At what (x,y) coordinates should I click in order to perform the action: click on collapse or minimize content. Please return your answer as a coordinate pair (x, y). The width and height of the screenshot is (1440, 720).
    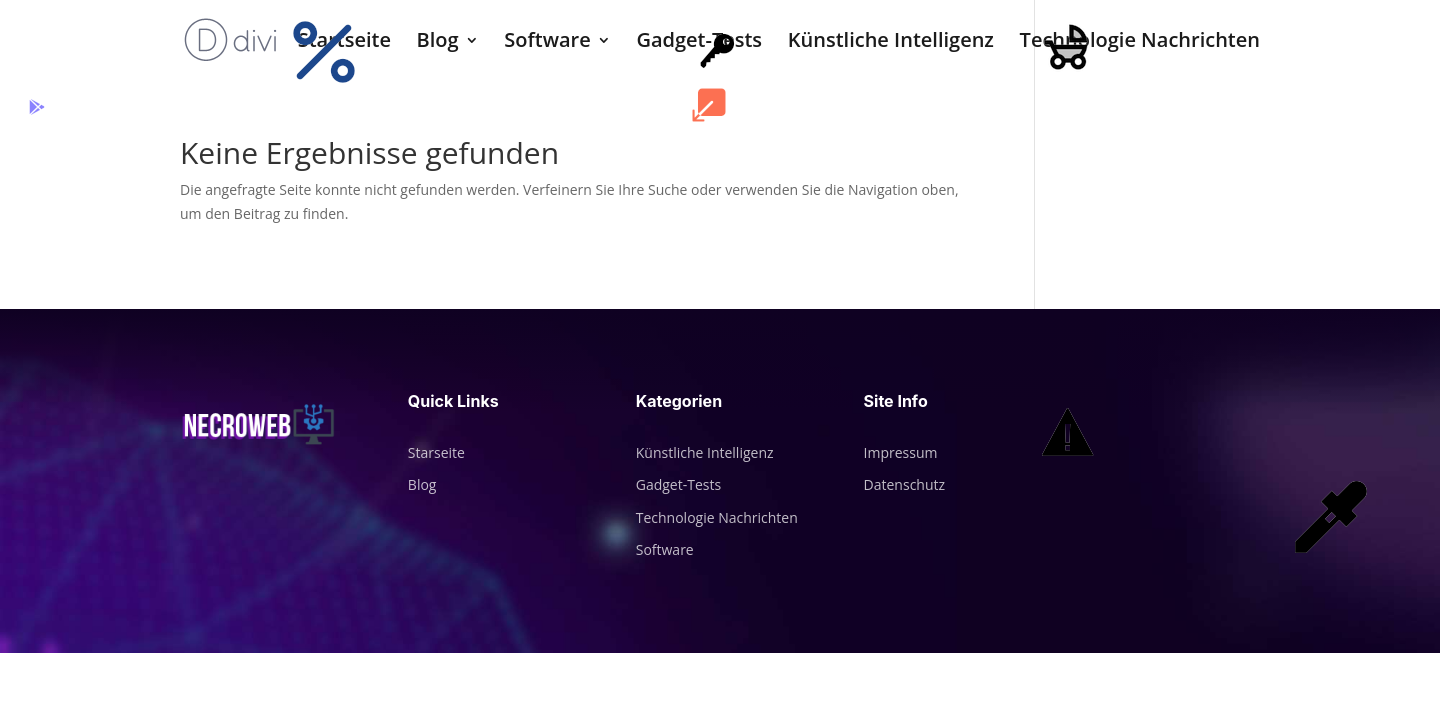
    Looking at the image, I should click on (709, 105).